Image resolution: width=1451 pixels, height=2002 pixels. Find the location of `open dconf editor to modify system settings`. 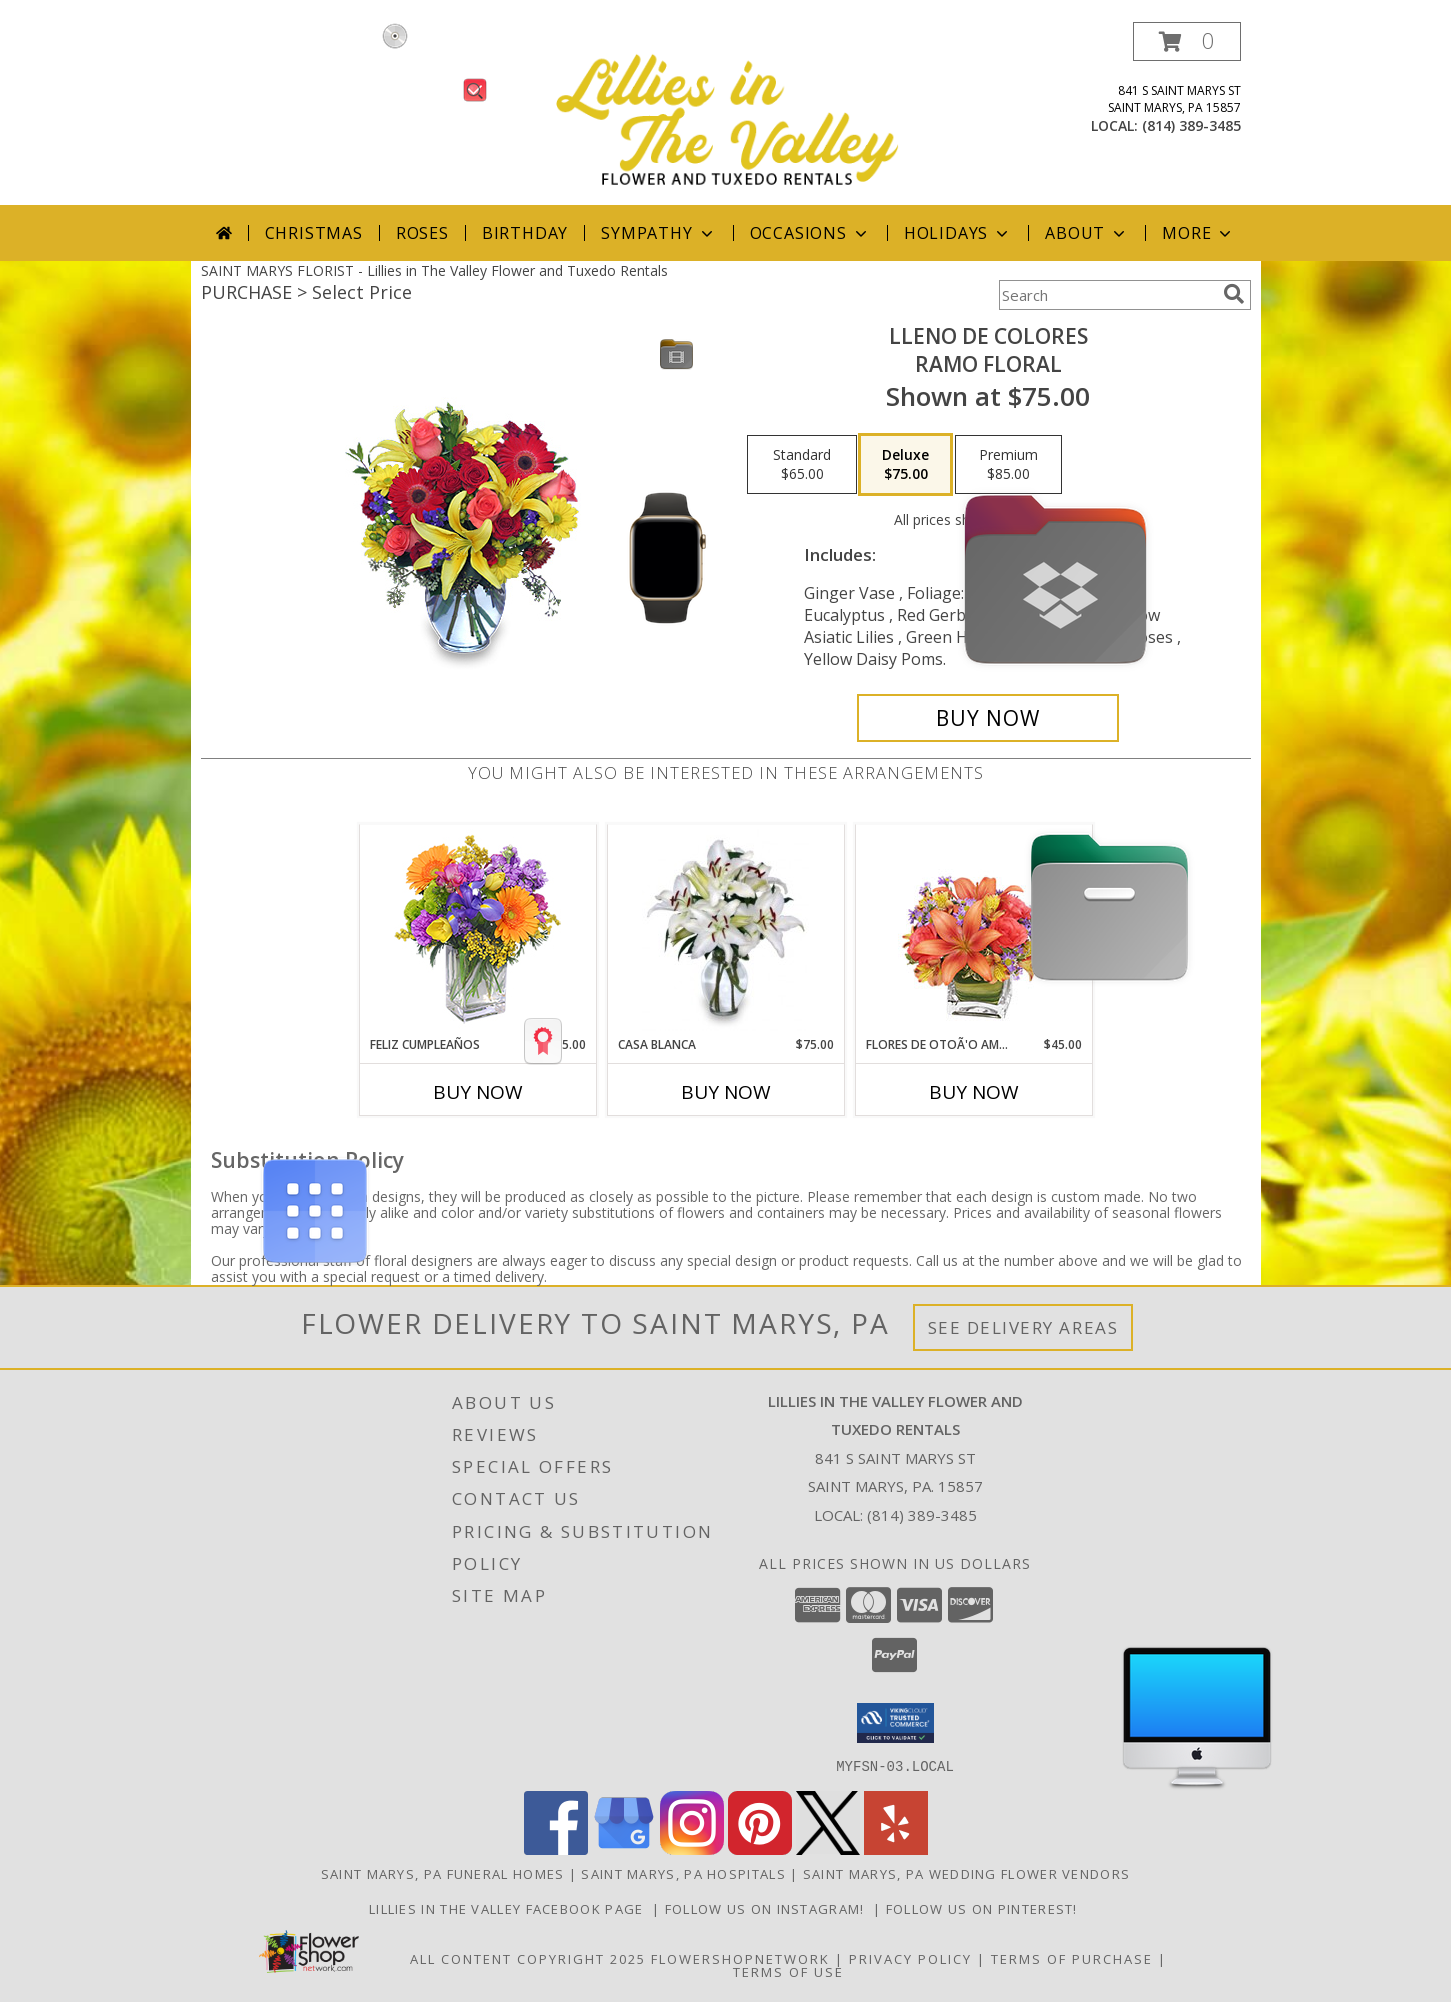

open dconf editor to modify system settings is located at coordinates (475, 90).